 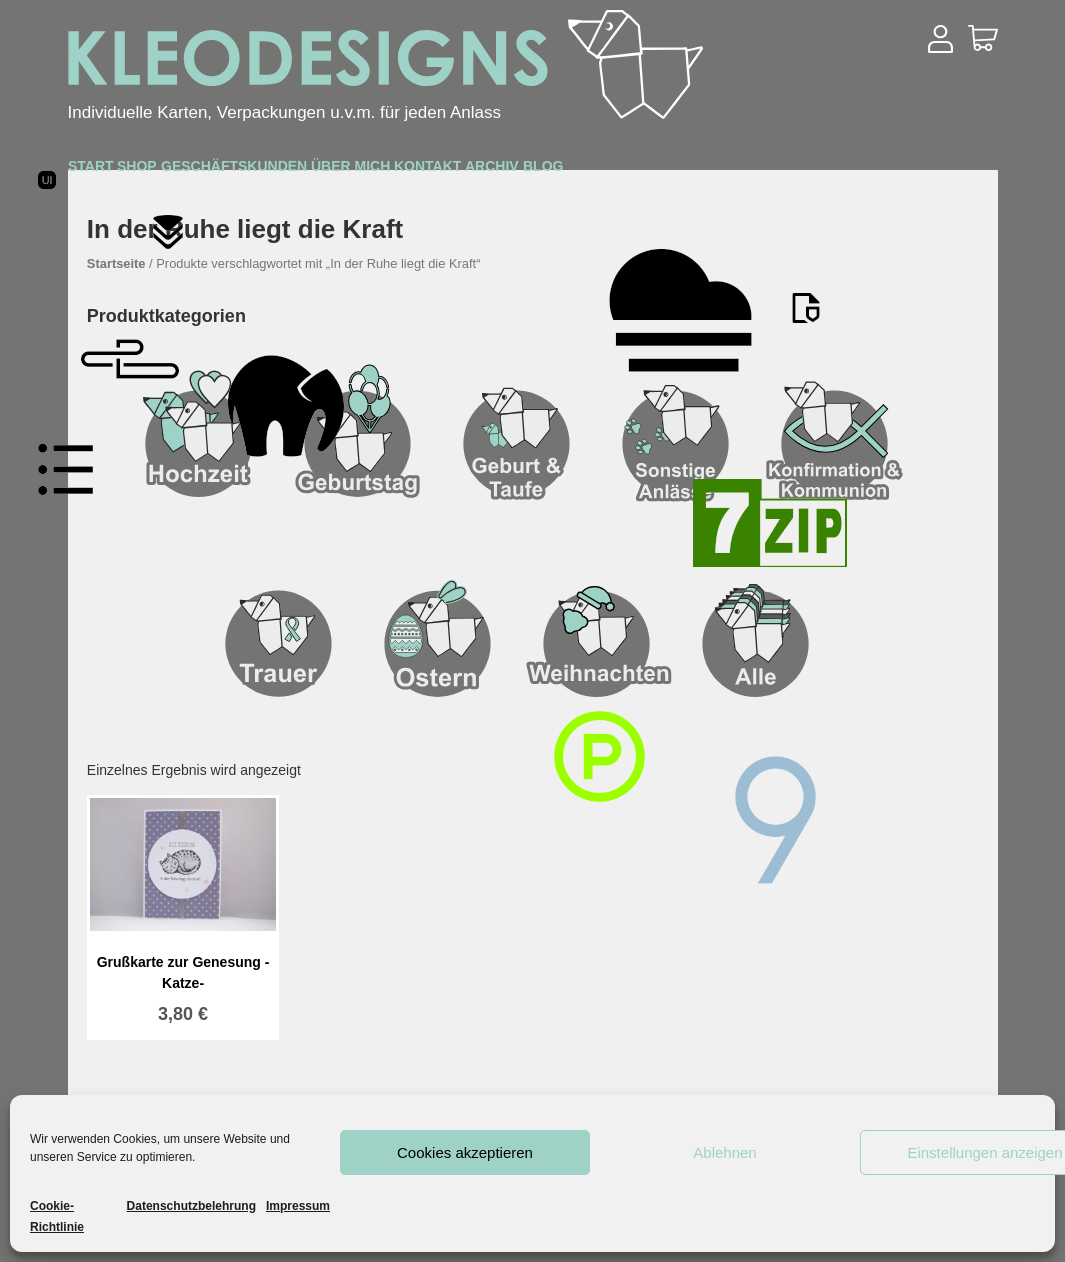 I want to click on heroui brand logo, so click(x=47, y=180).